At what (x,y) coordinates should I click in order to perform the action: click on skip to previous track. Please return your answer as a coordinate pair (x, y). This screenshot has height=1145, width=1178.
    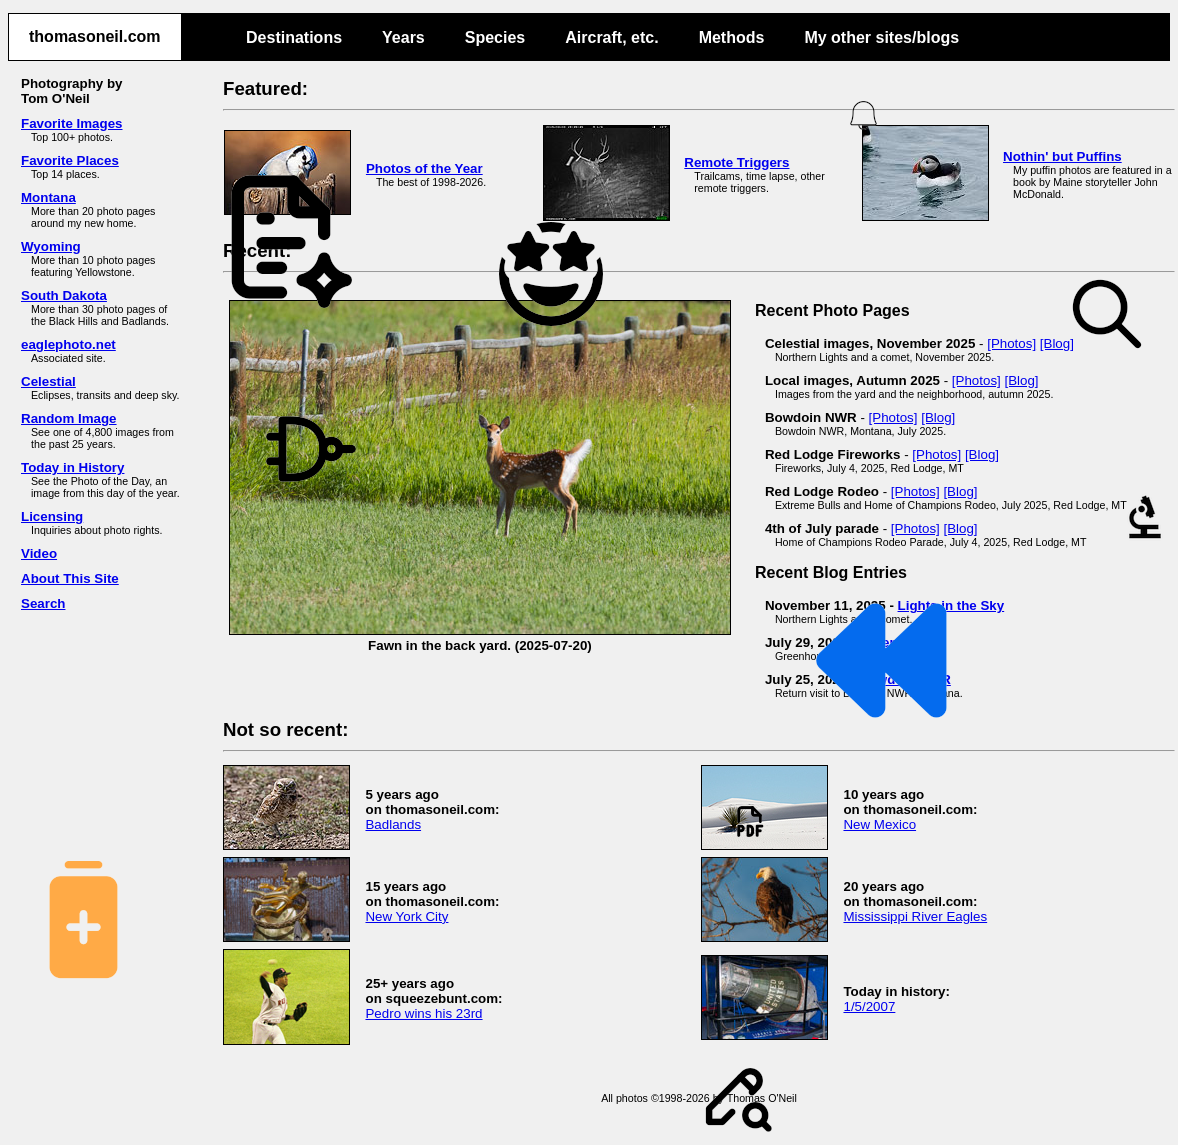
    Looking at the image, I should click on (889, 660).